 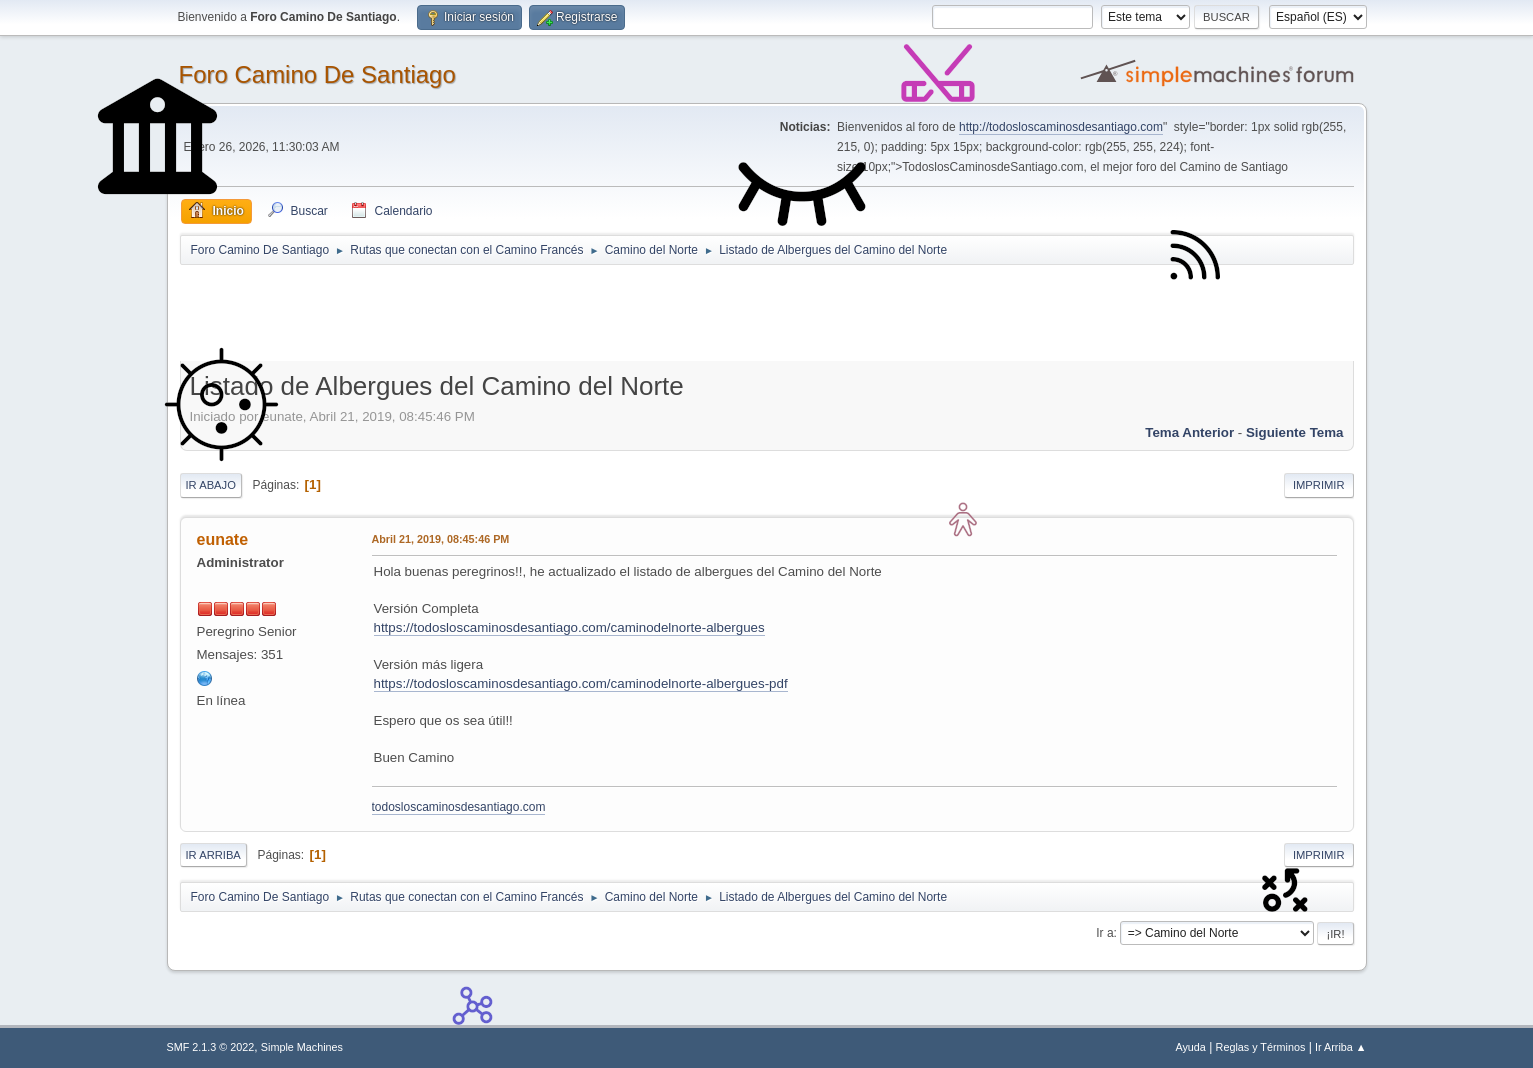 I want to click on view your profile, so click(x=963, y=520).